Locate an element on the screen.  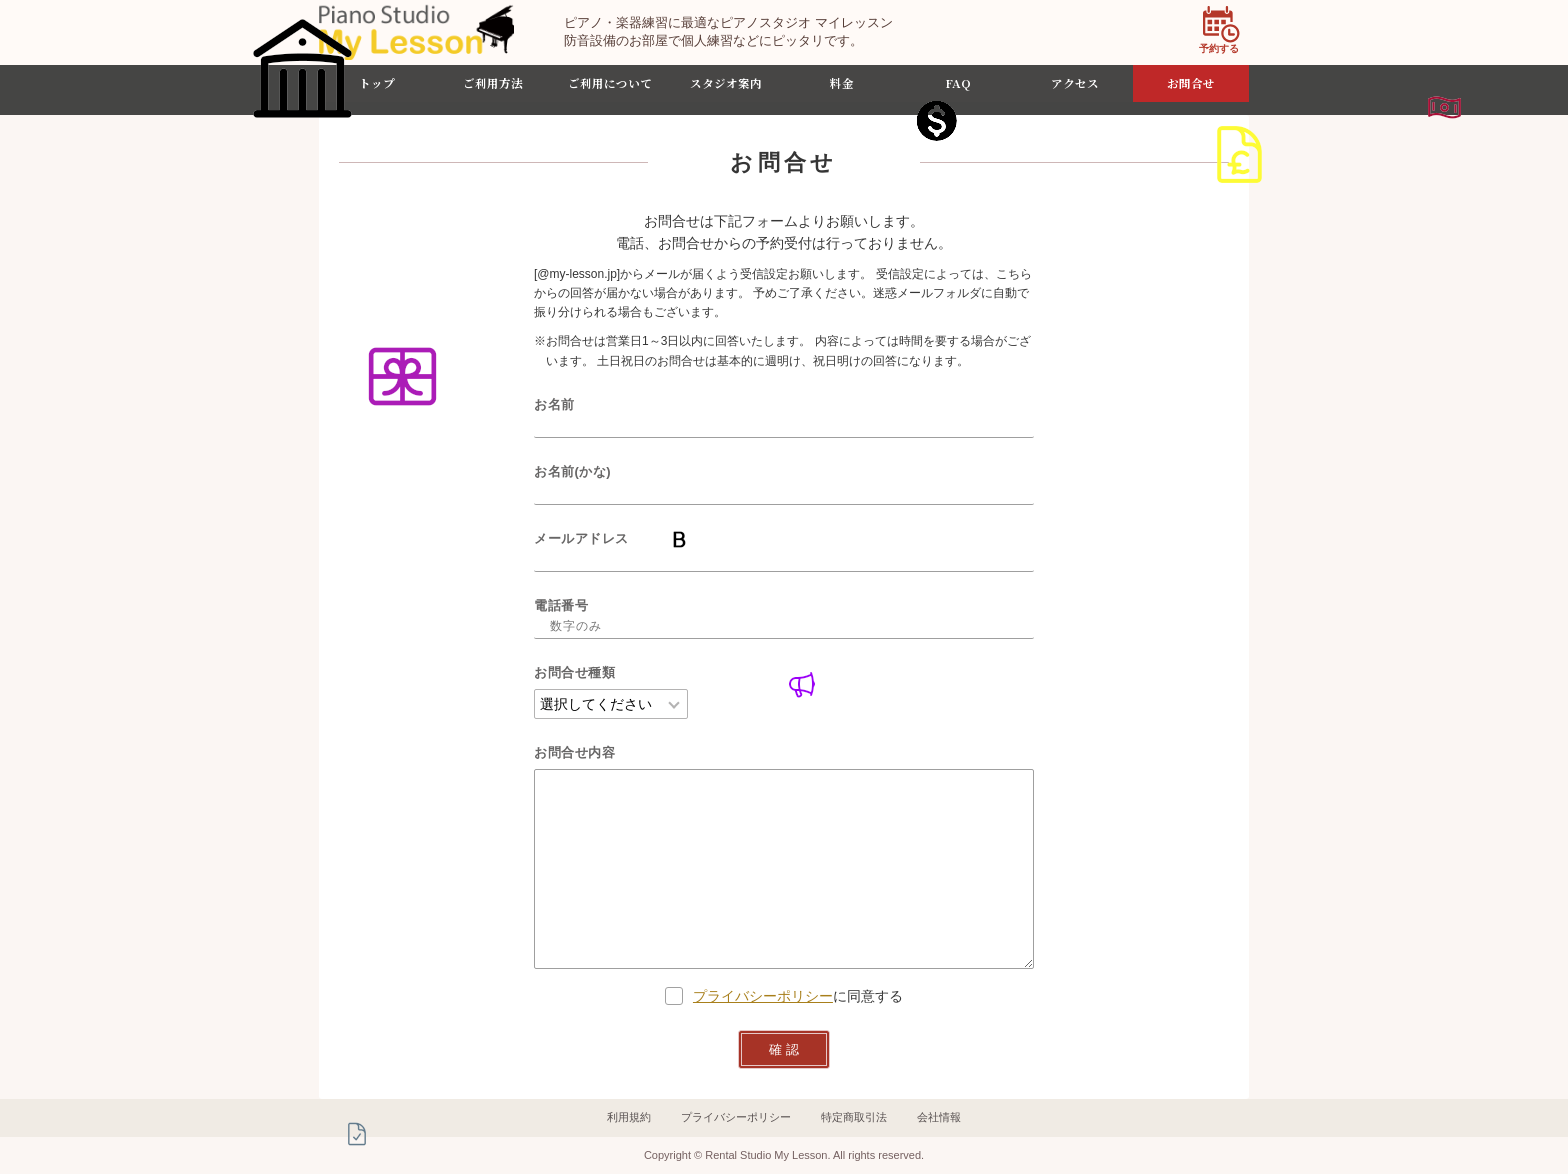
view or send a gift is located at coordinates (402, 376).